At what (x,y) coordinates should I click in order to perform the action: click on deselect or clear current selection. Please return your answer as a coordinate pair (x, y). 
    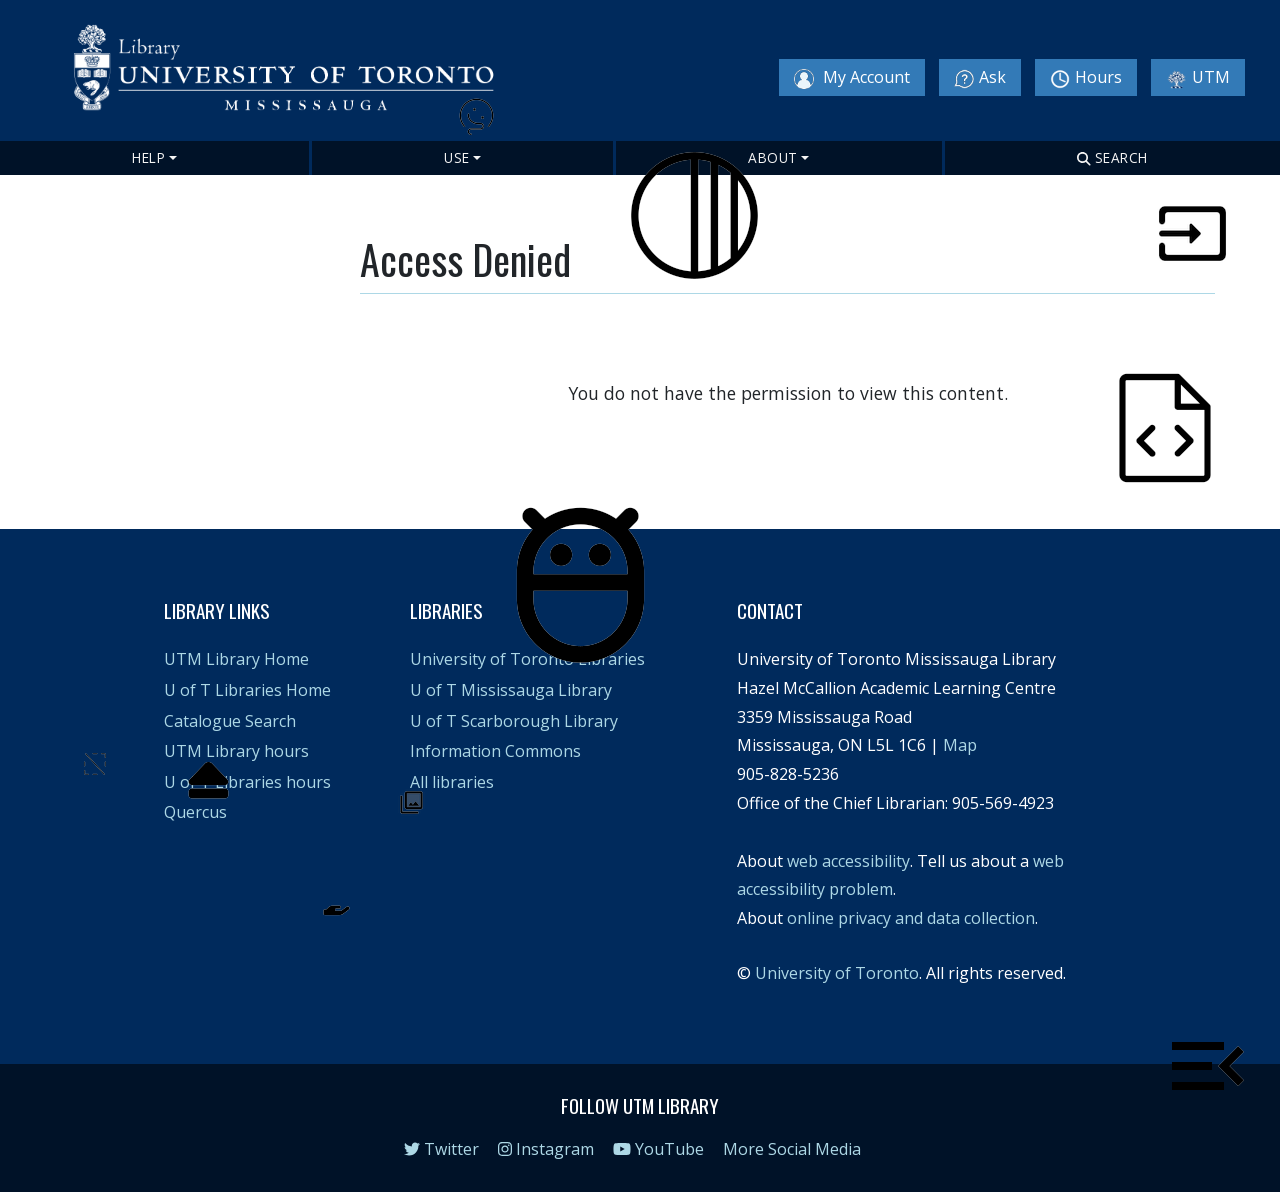
    Looking at the image, I should click on (95, 764).